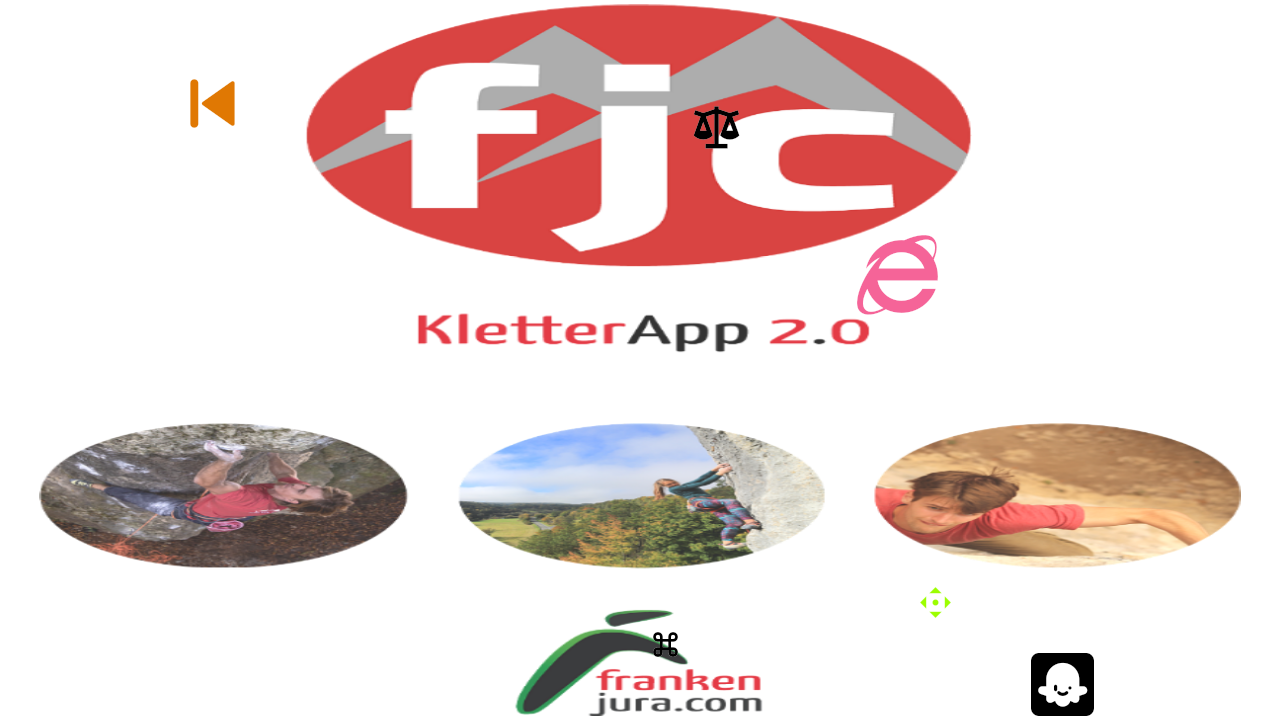 This screenshot has height=720, width=1280. What do you see at coordinates (716, 128) in the screenshot?
I see `access legal or terms of service information` at bounding box center [716, 128].